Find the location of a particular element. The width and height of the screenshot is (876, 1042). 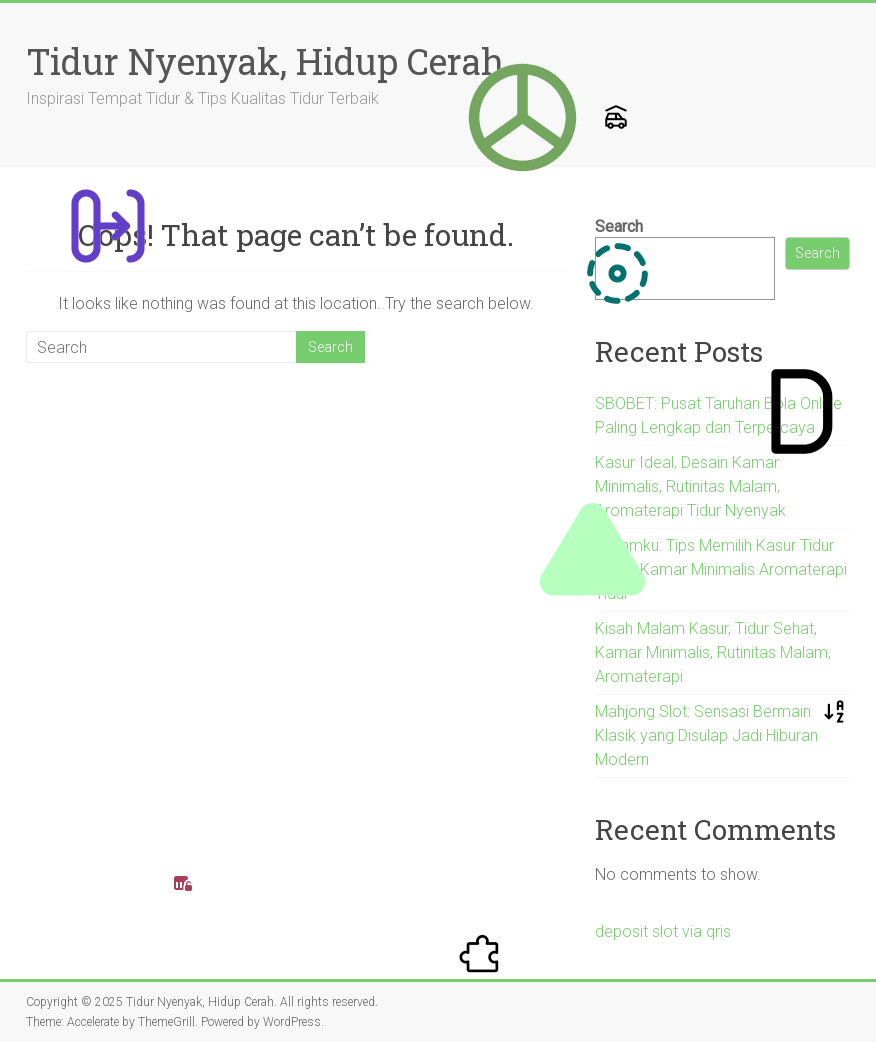

sort items alphabetically A to Z is located at coordinates (834, 711).